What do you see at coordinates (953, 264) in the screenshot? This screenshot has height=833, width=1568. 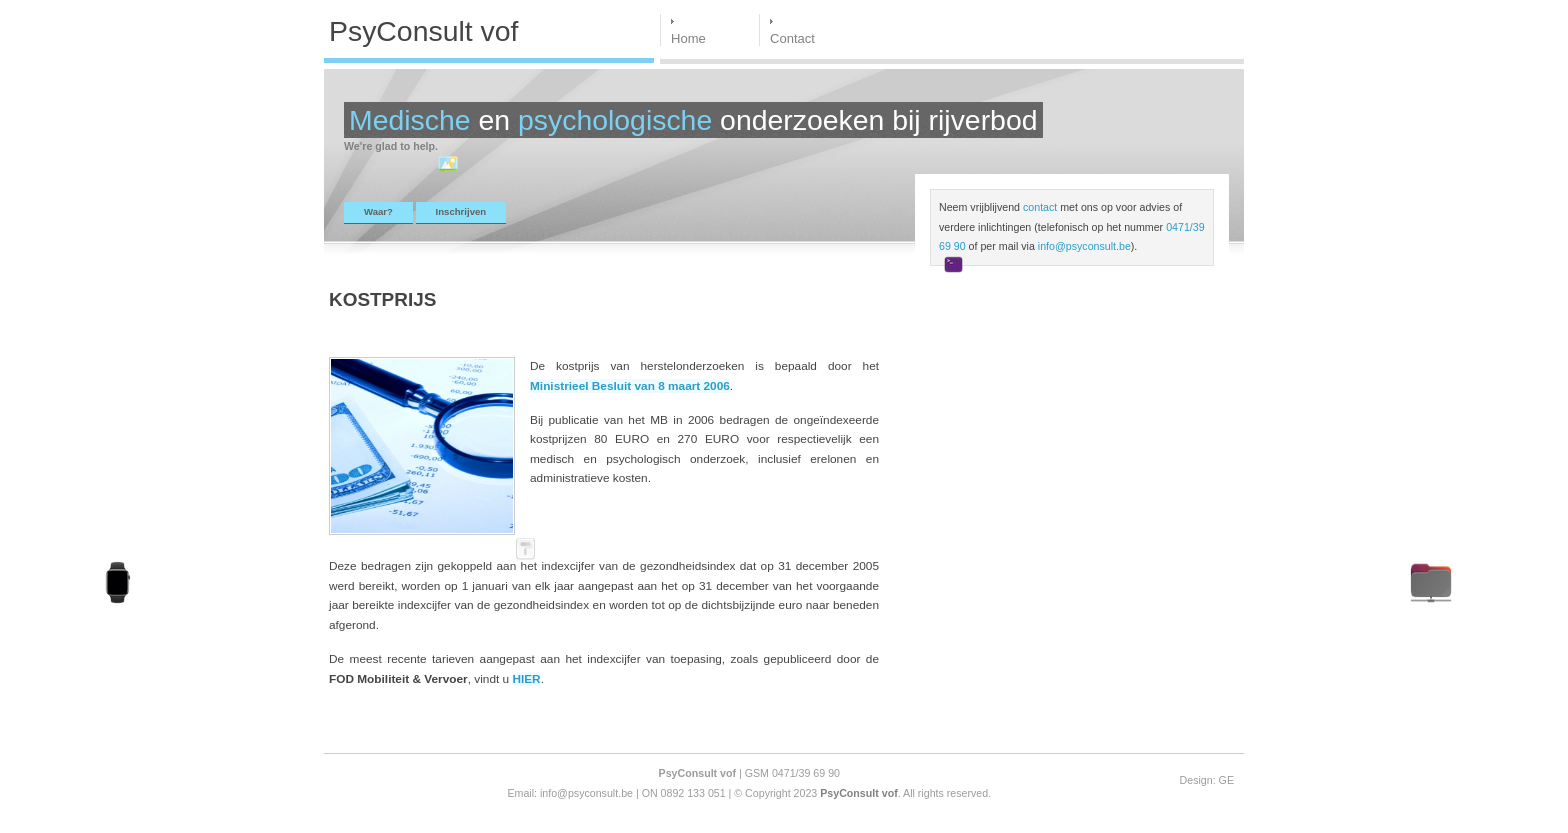 I see `open terminal with root/administrator privileges` at bounding box center [953, 264].